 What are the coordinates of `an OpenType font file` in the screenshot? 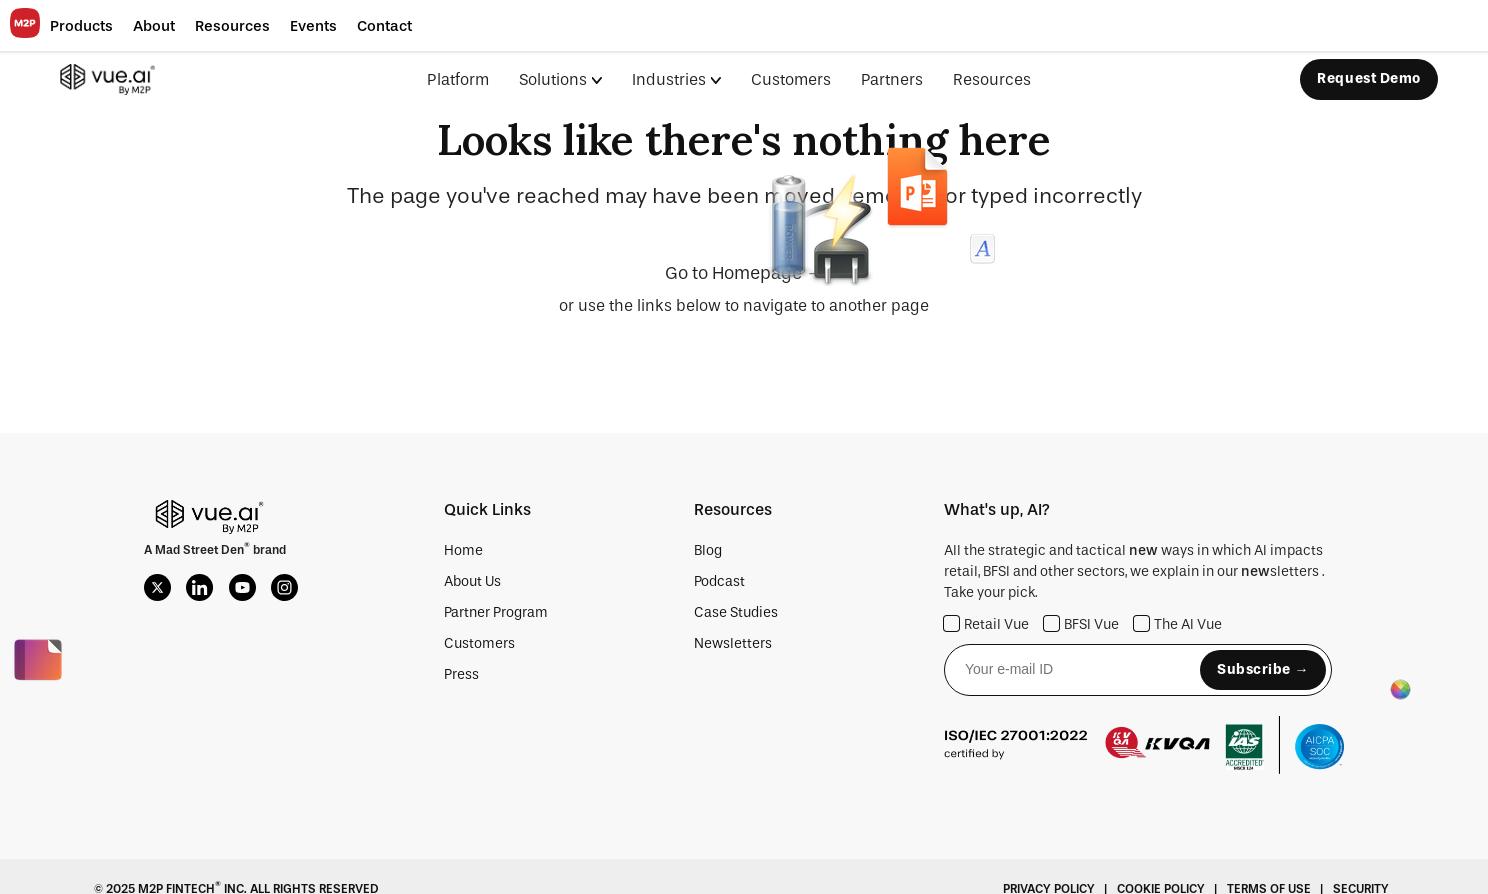 It's located at (982, 248).